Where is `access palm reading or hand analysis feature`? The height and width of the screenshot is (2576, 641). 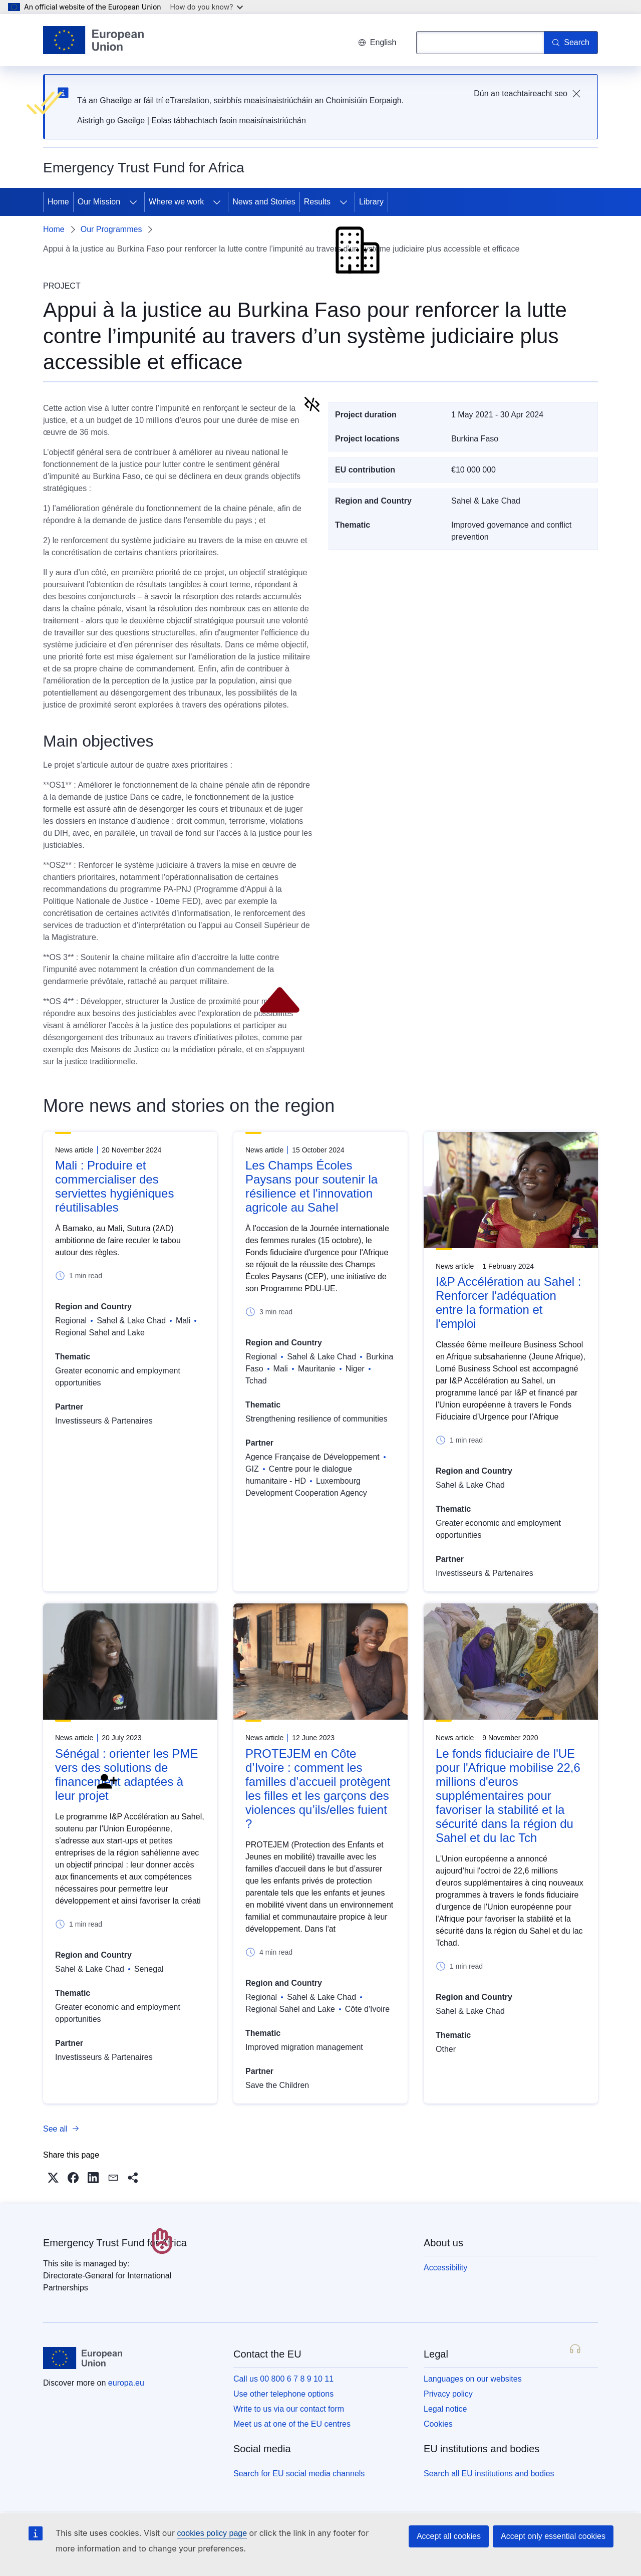 access palm reading or hand analysis feature is located at coordinates (162, 2241).